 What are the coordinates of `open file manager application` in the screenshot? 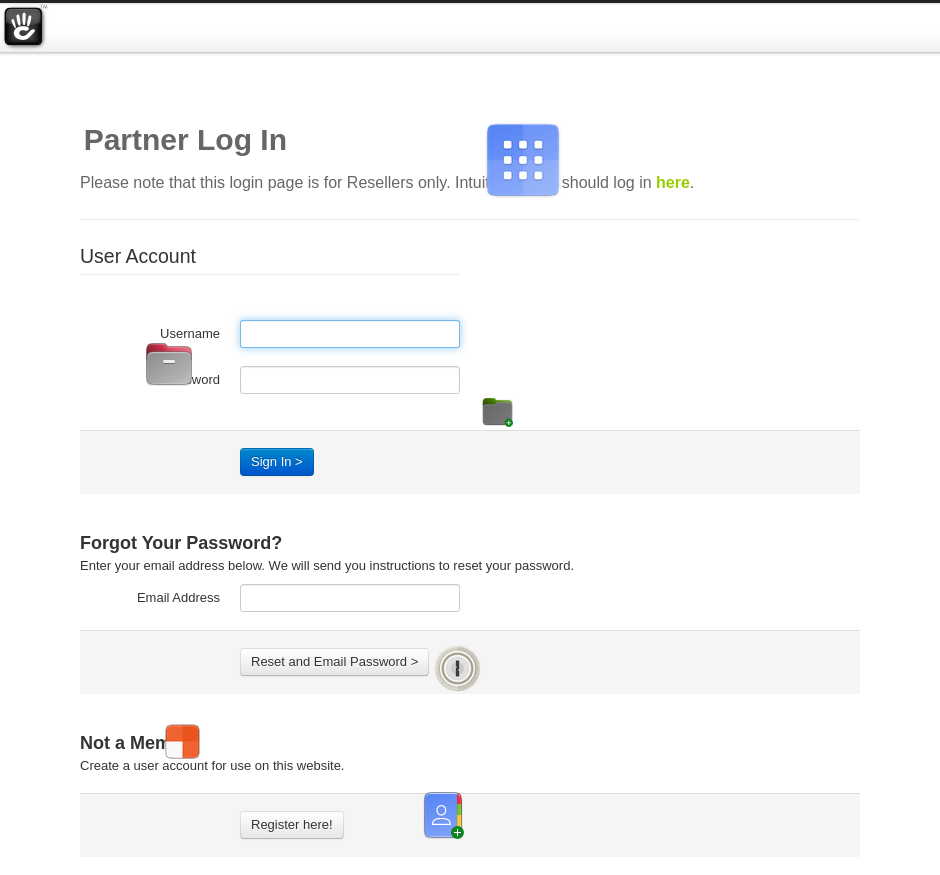 It's located at (169, 364).